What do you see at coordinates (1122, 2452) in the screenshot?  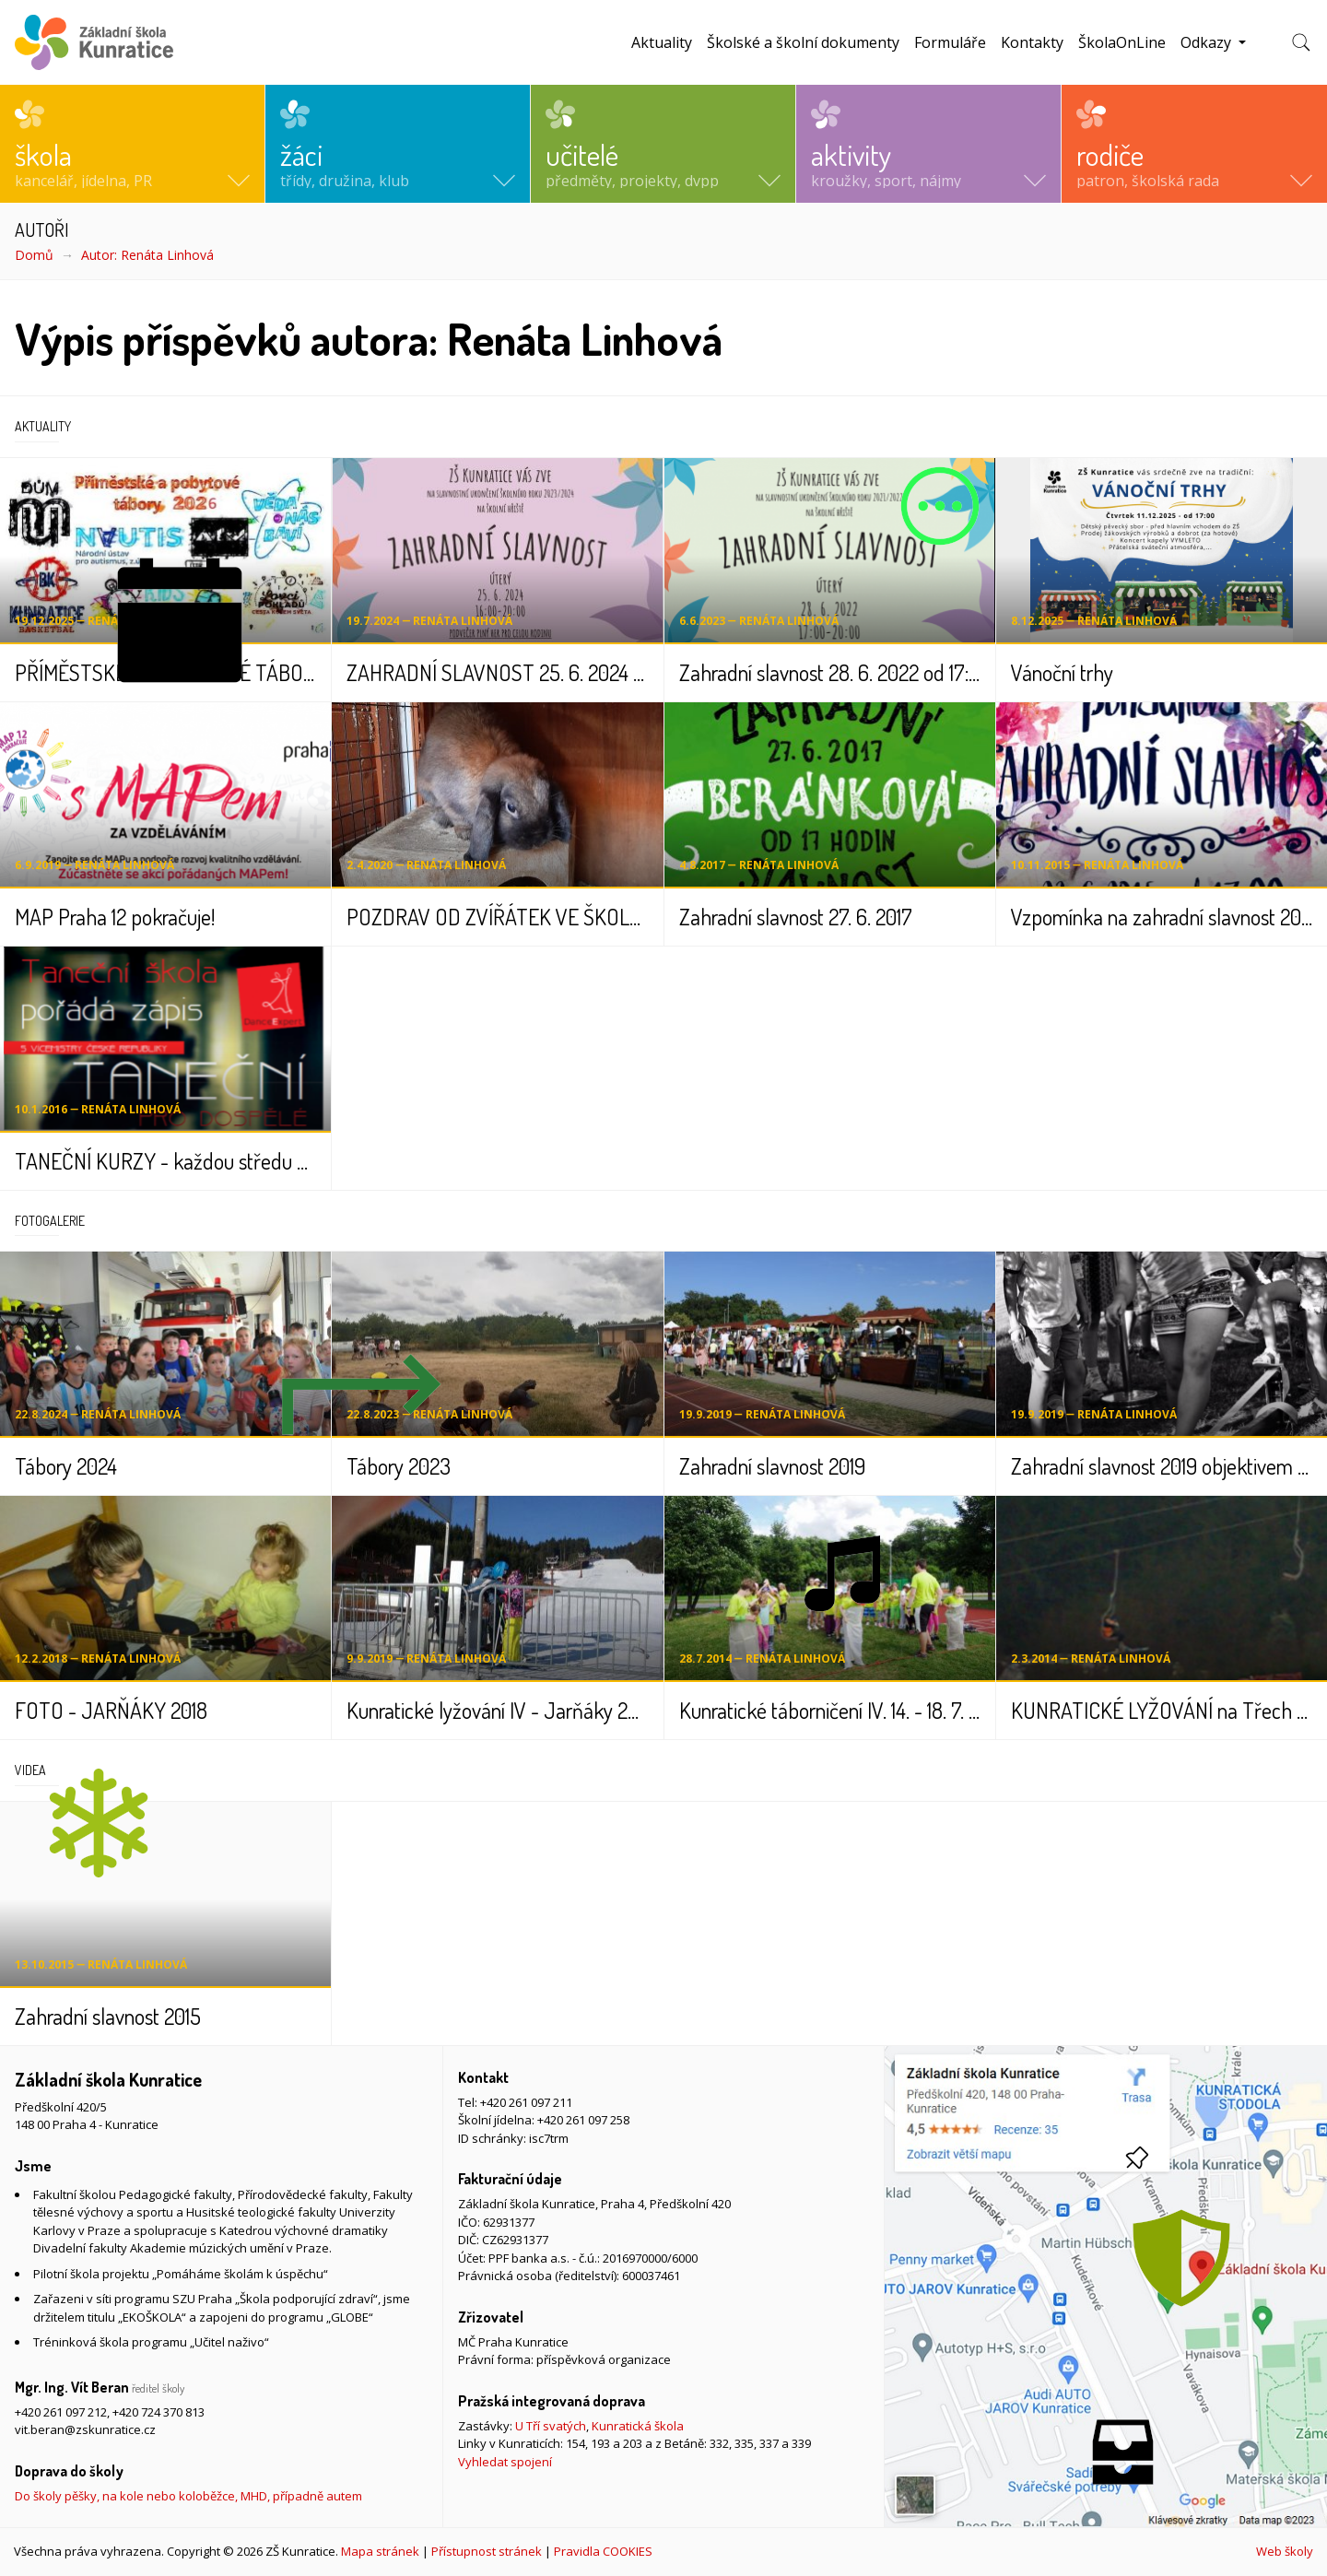 I see `access stacked file trays or inbox folders` at bounding box center [1122, 2452].